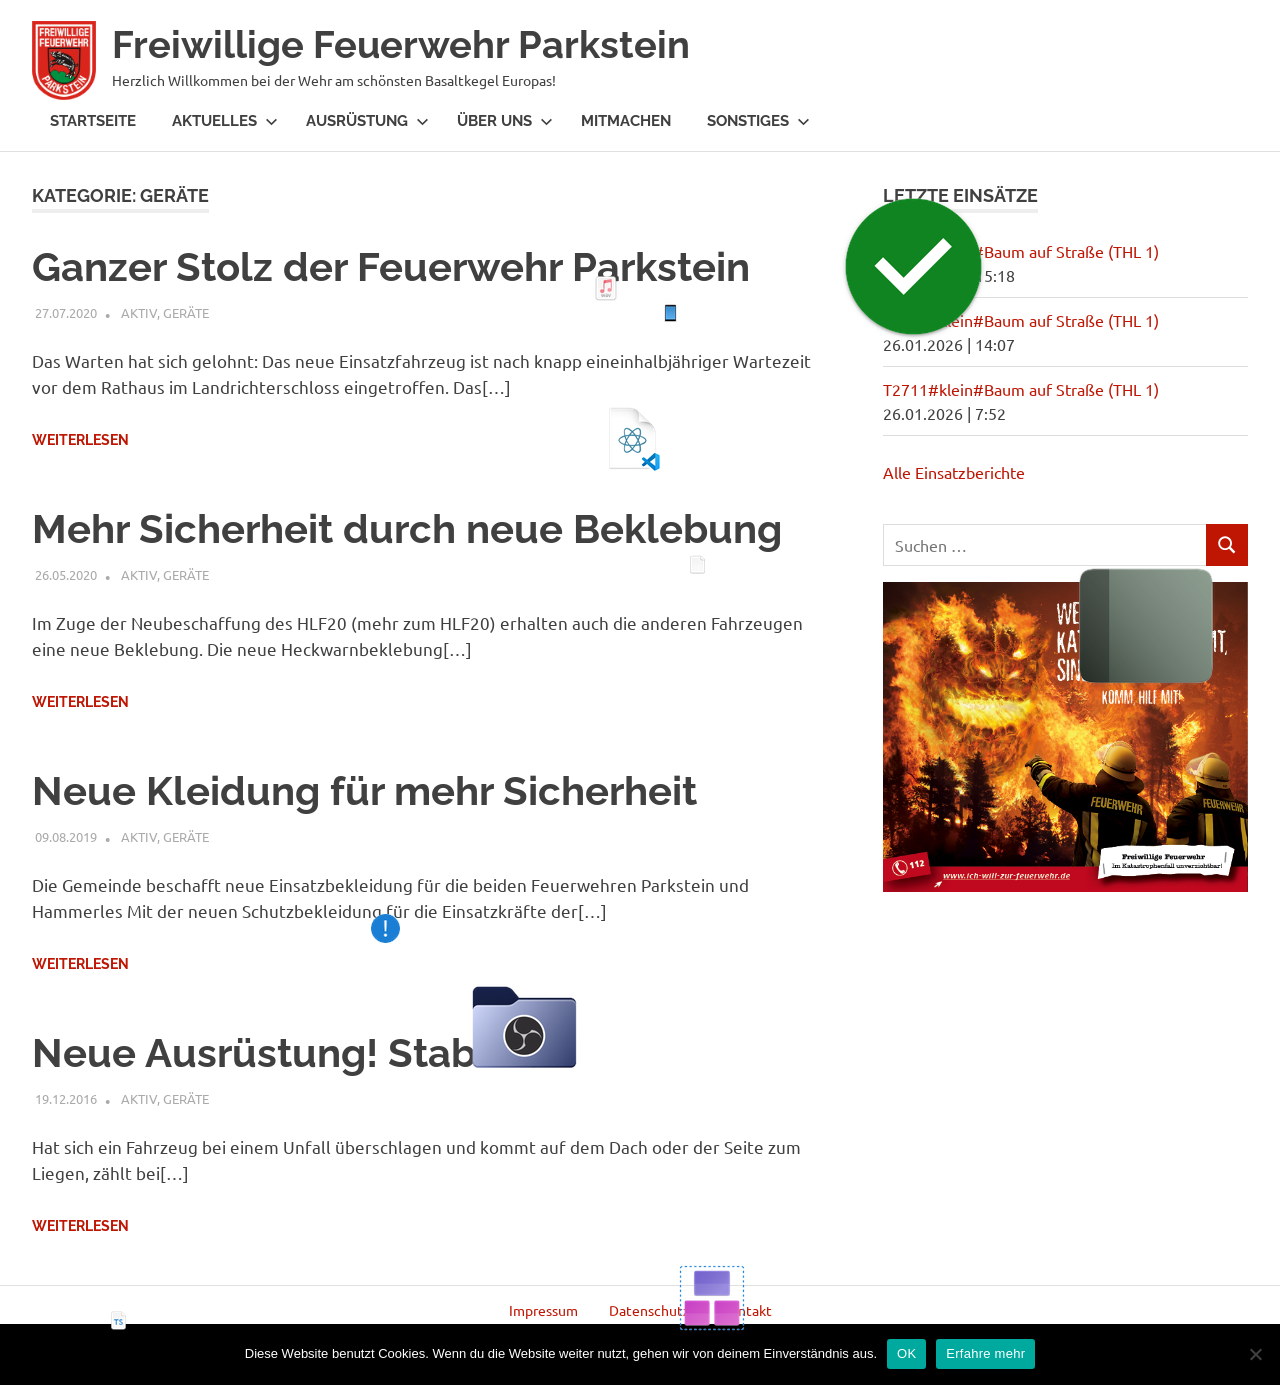  What do you see at coordinates (524, 1030) in the screenshot?
I see `open OBS Studio project files folder` at bounding box center [524, 1030].